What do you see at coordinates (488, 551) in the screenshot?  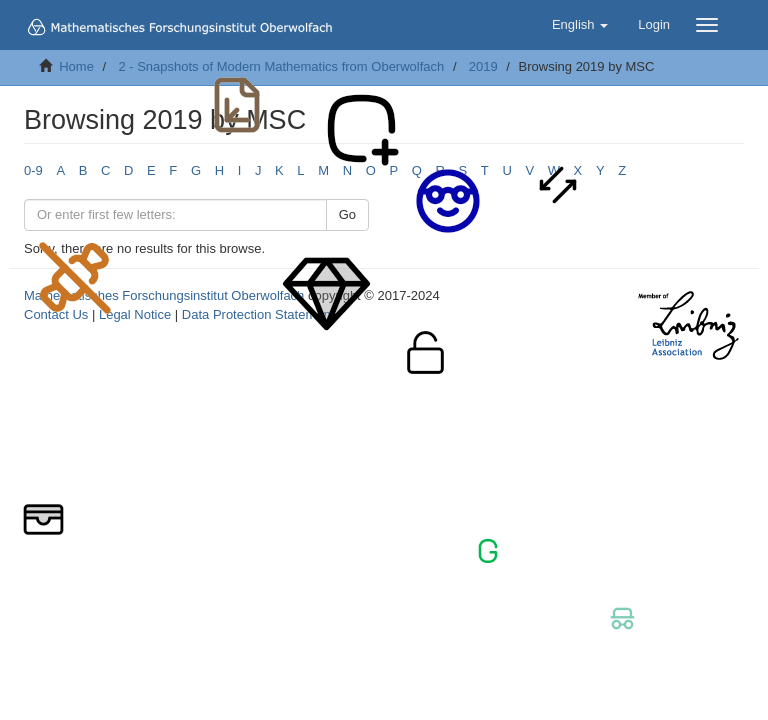 I see `represents the letter G in text or typography tools` at bounding box center [488, 551].